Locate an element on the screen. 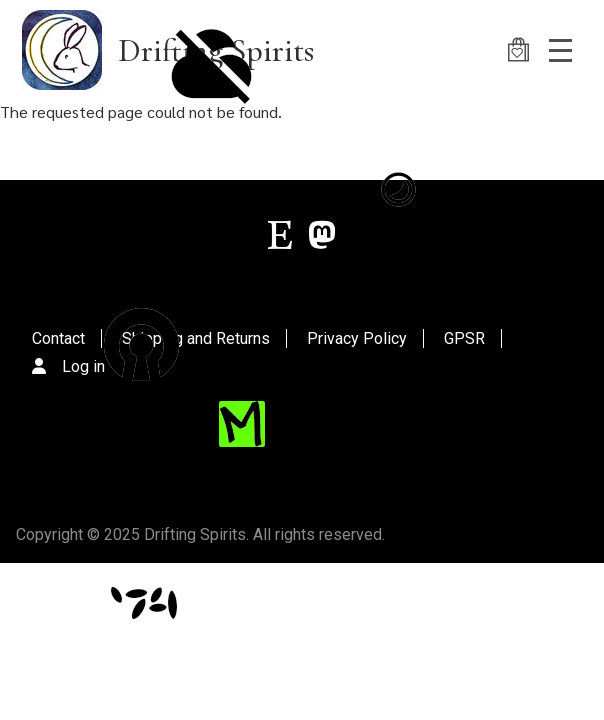 The width and height of the screenshot is (604, 720). adjust display contrast settings is located at coordinates (398, 189).